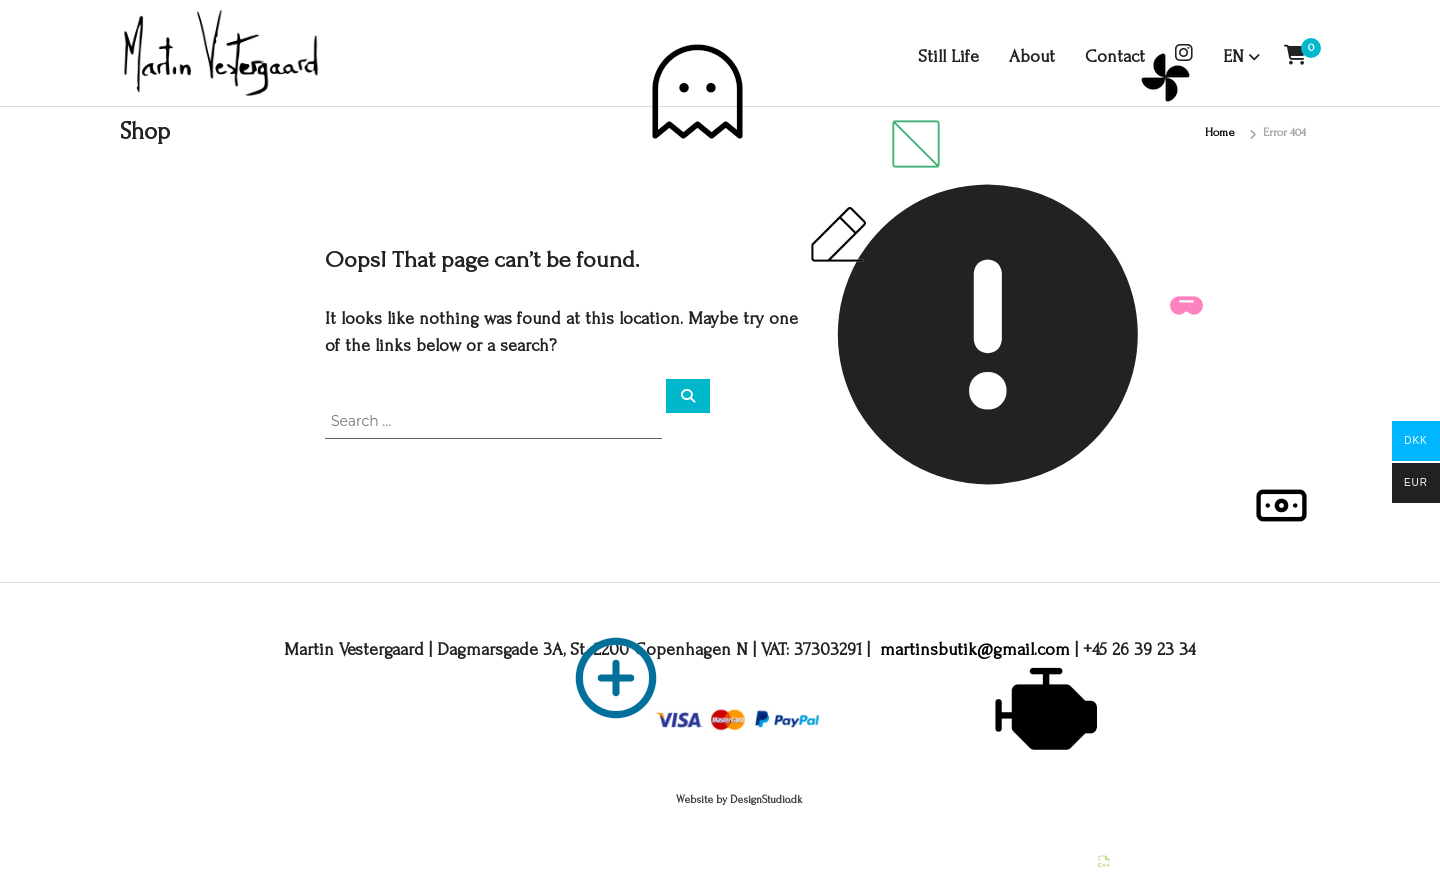  I want to click on access engine or vehicle diagnostics, so click(1044, 710).